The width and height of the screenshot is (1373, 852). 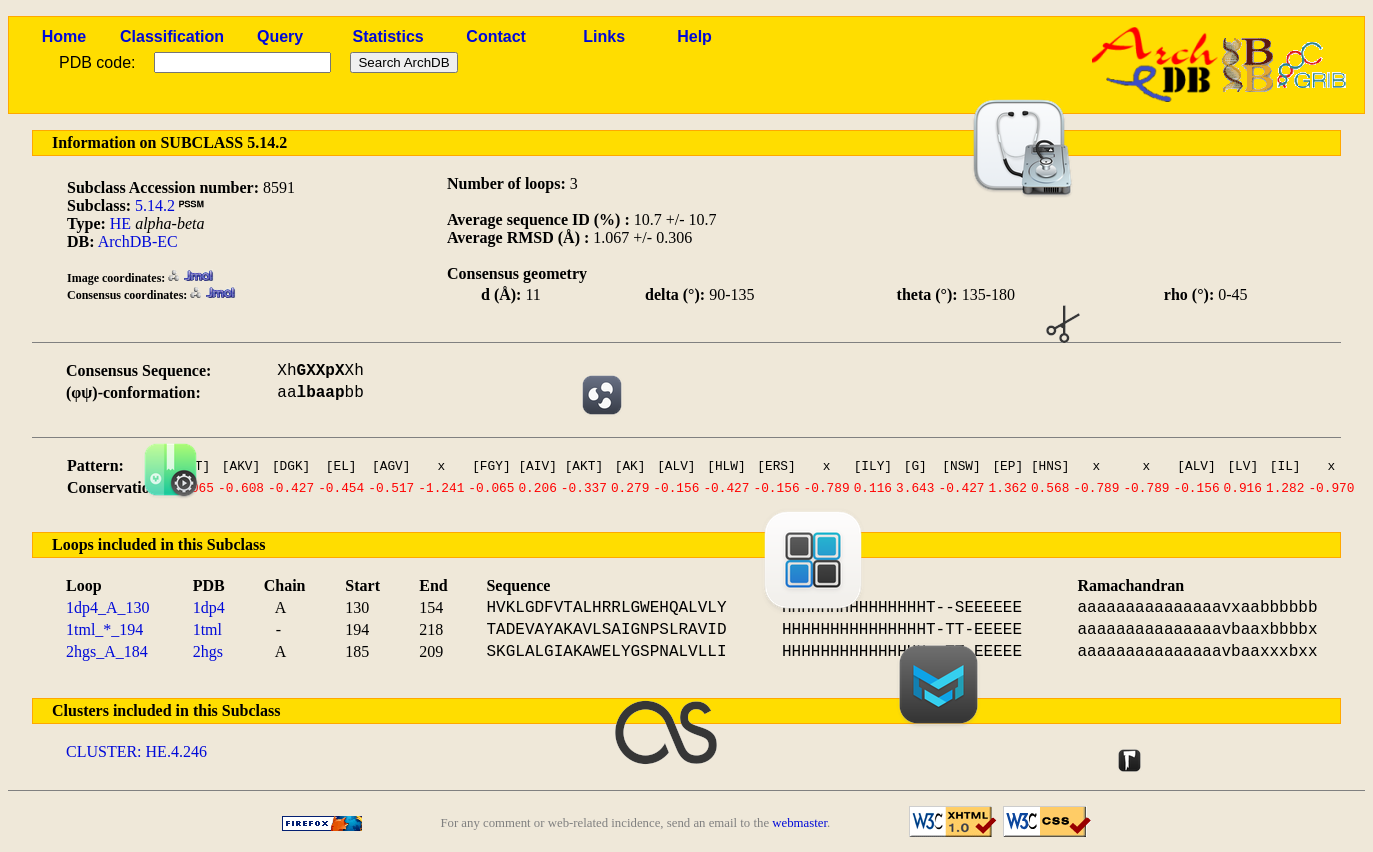 I want to click on open marktext markdown editor, so click(x=938, y=684).